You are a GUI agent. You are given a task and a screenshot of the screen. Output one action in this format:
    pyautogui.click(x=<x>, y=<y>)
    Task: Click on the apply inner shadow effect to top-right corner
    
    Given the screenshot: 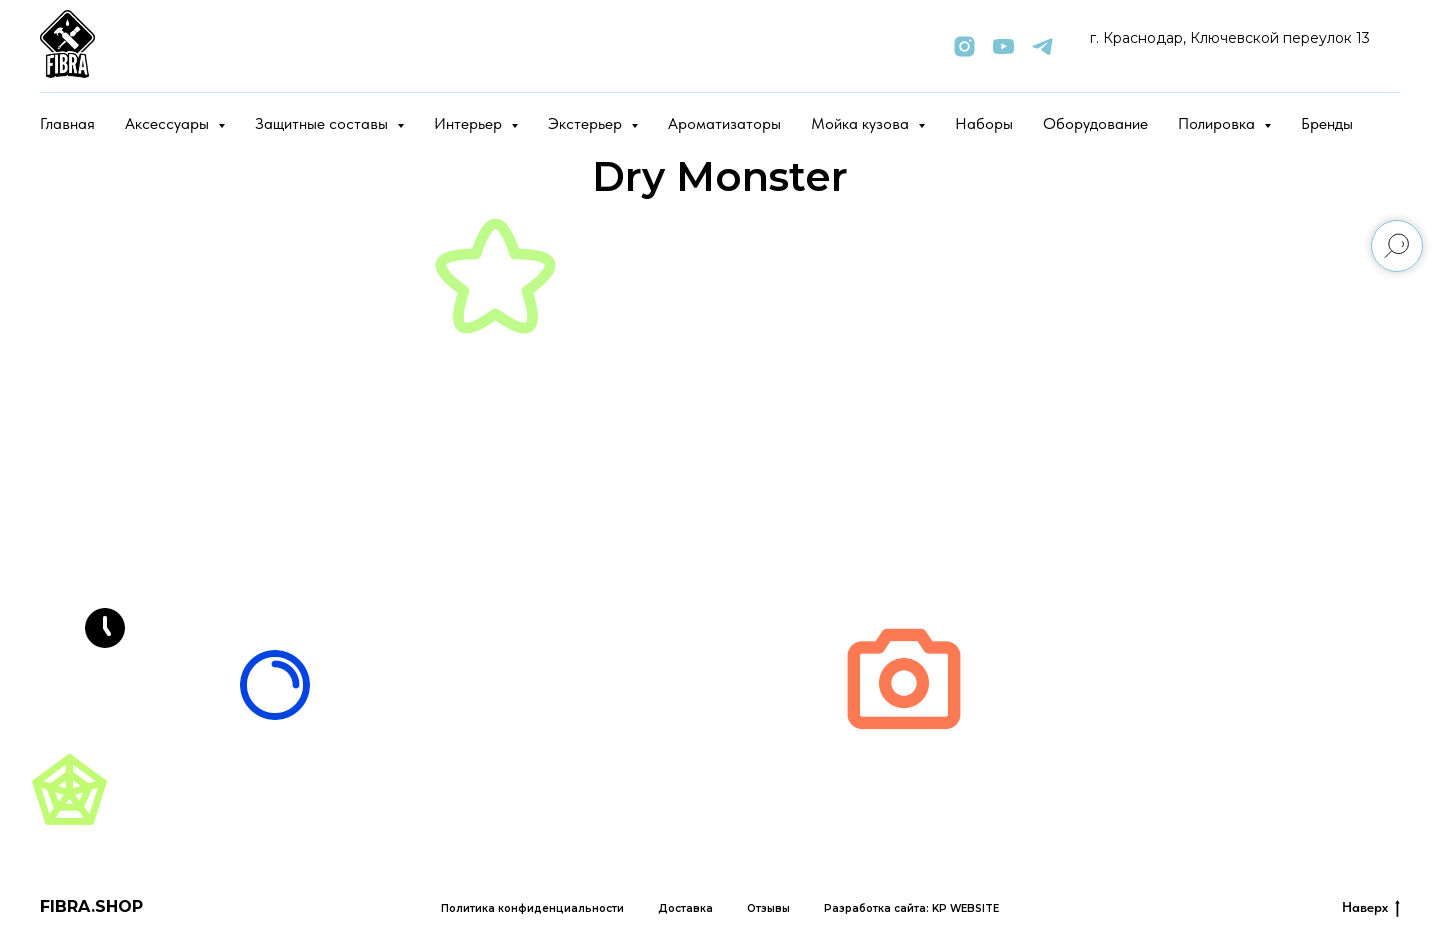 What is the action you would take?
    pyautogui.click(x=275, y=685)
    